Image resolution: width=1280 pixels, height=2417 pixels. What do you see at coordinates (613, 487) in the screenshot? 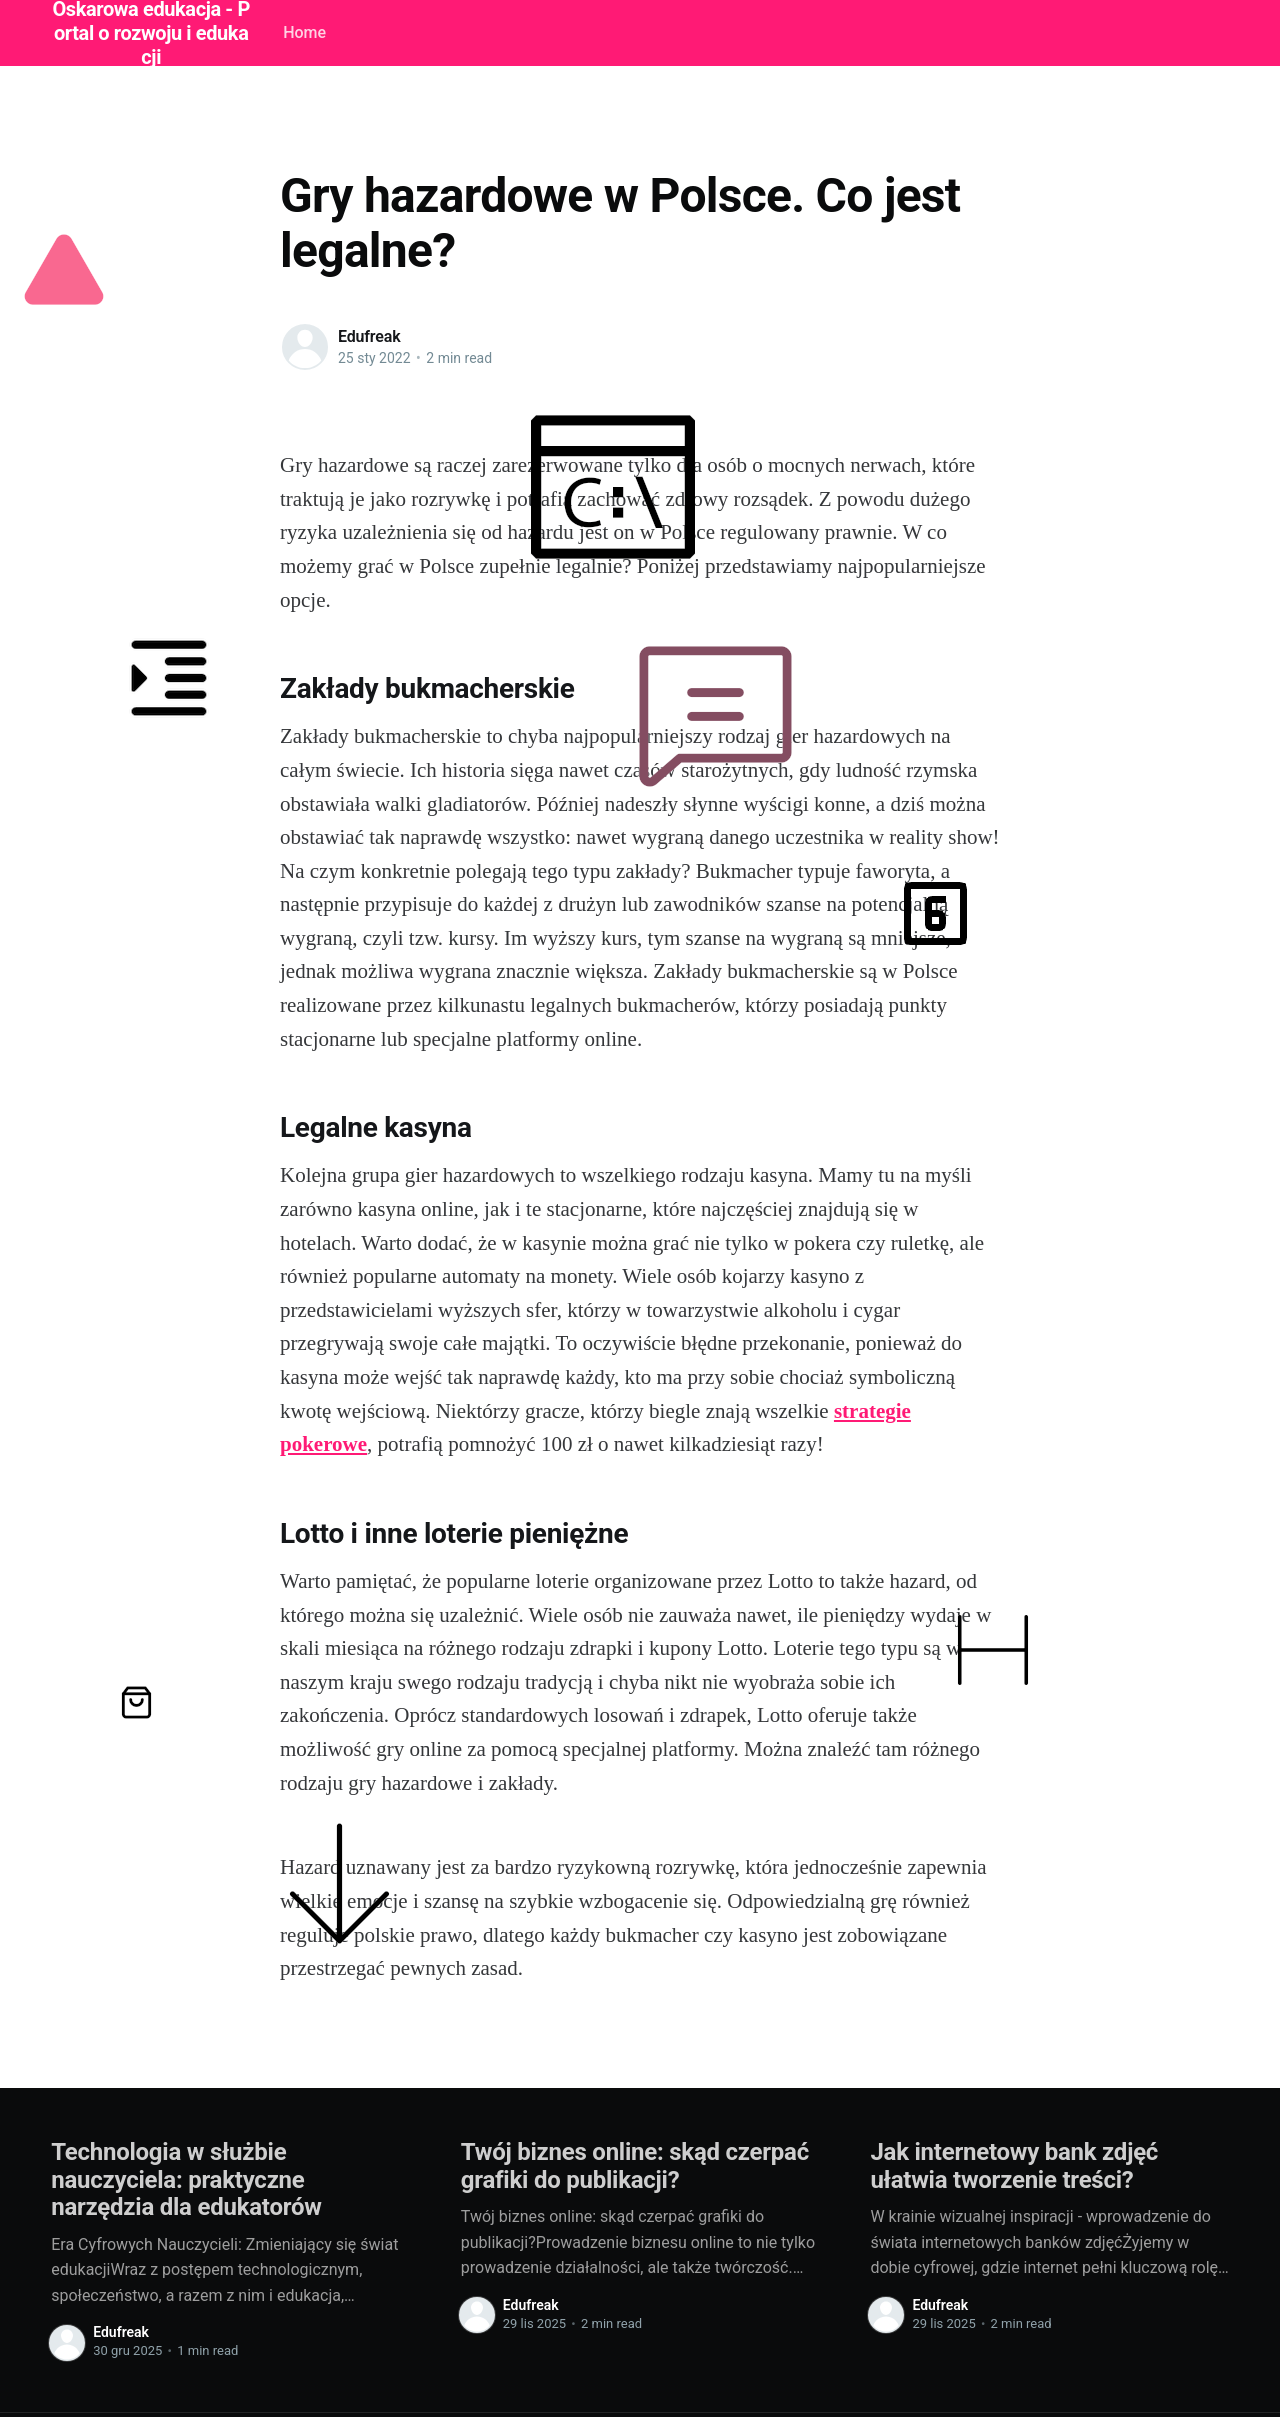
I see `open command prompt terminal` at bounding box center [613, 487].